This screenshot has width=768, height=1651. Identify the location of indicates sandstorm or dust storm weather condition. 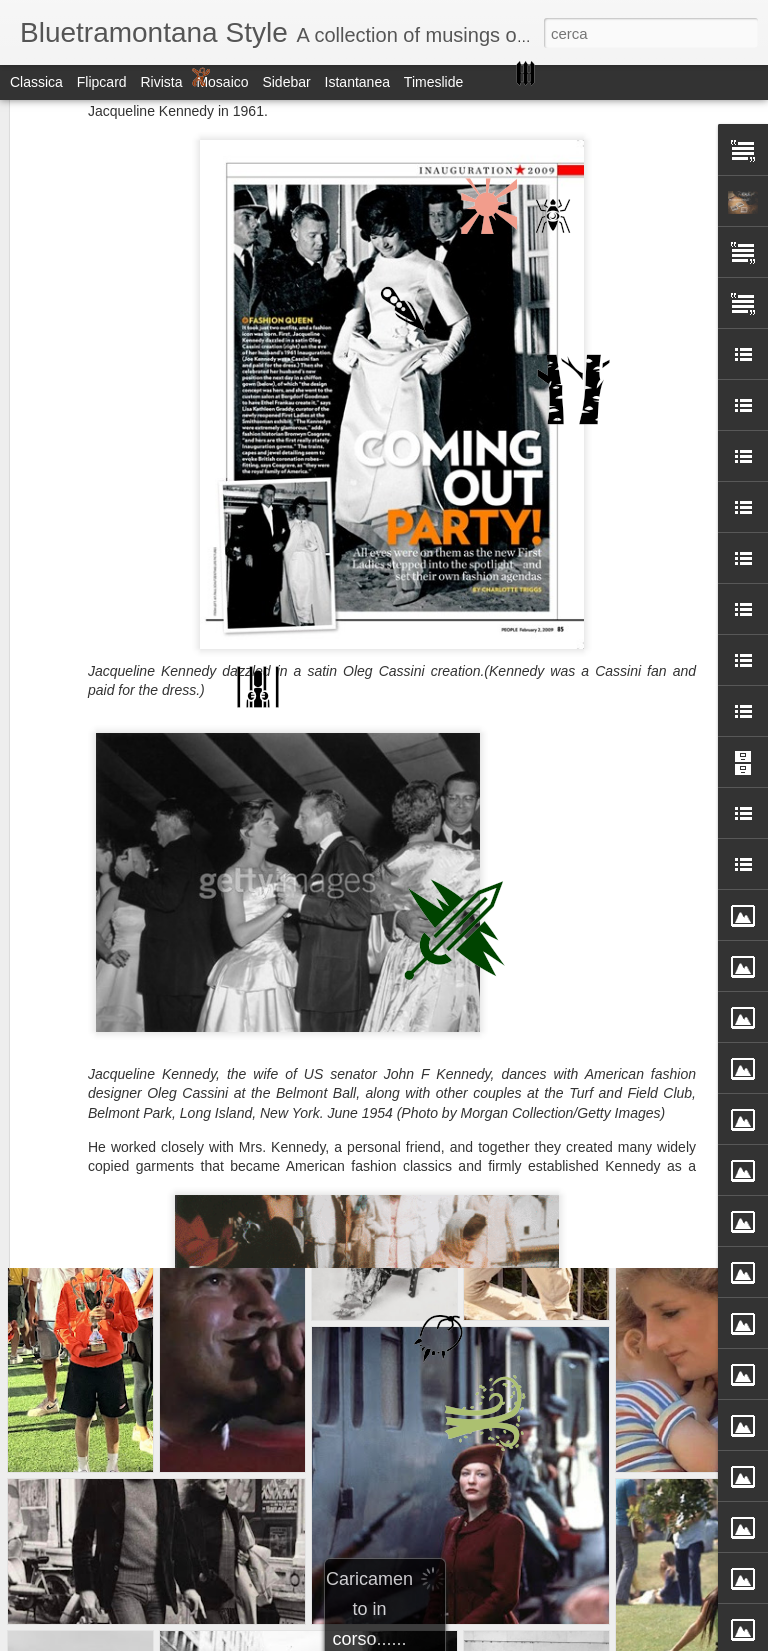
(485, 1413).